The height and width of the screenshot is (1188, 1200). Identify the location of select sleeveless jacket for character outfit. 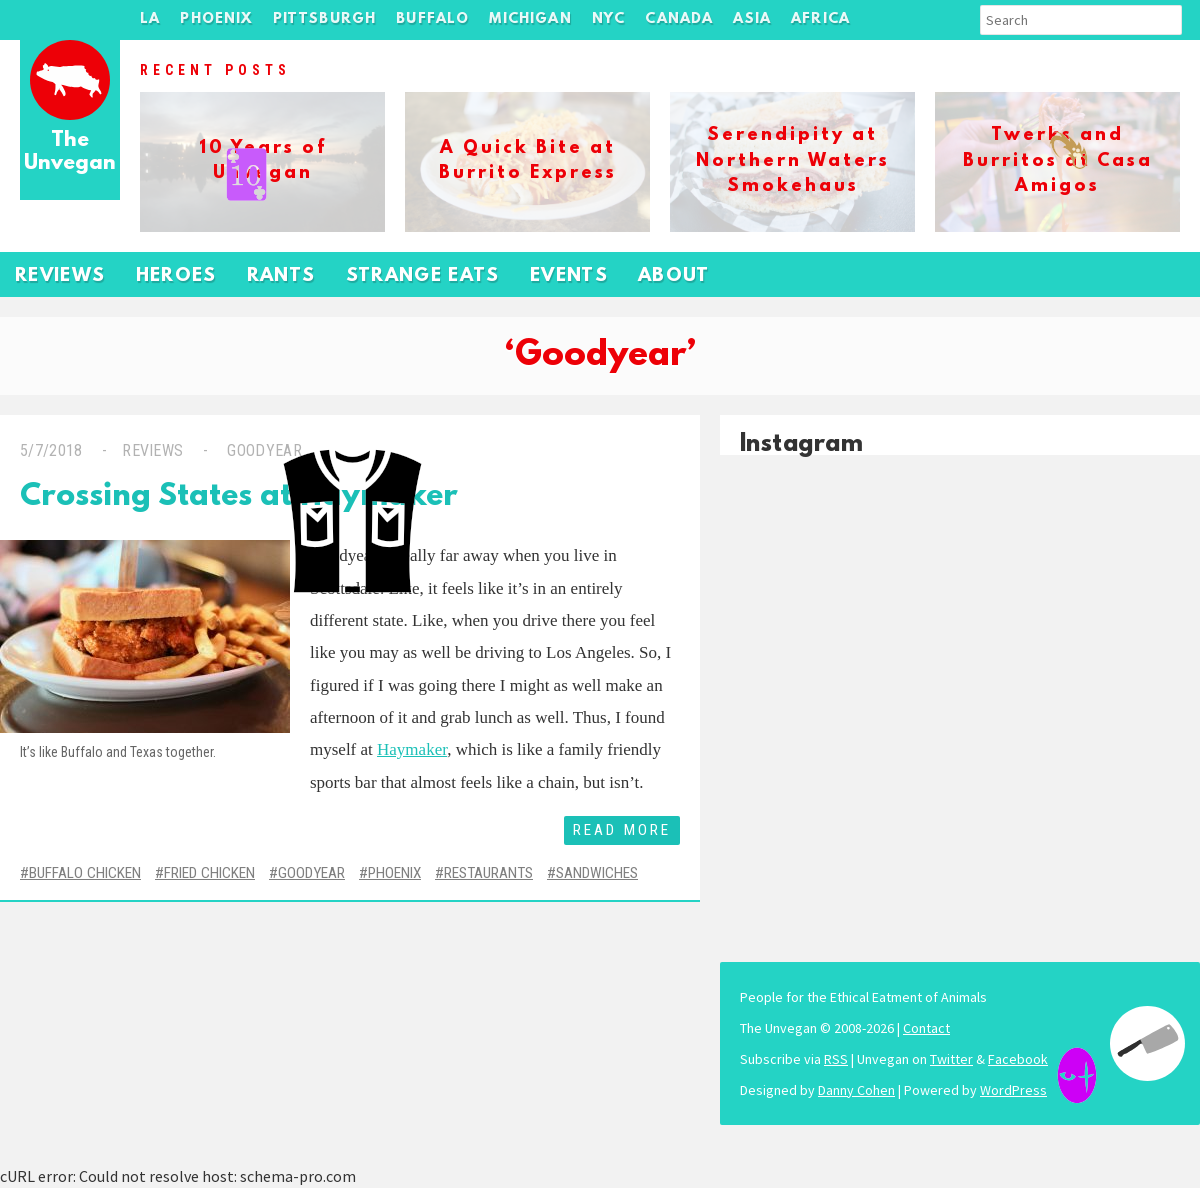
(352, 516).